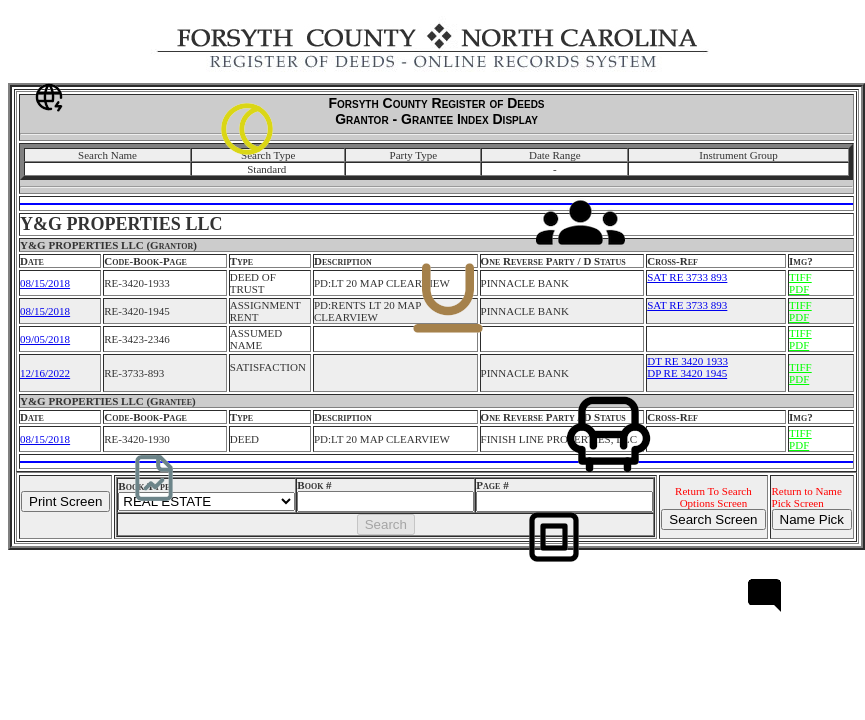 The width and height of the screenshot is (865, 720). Describe the element at coordinates (554, 537) in the screenshot. I see `view box model or layout properties` at that location.